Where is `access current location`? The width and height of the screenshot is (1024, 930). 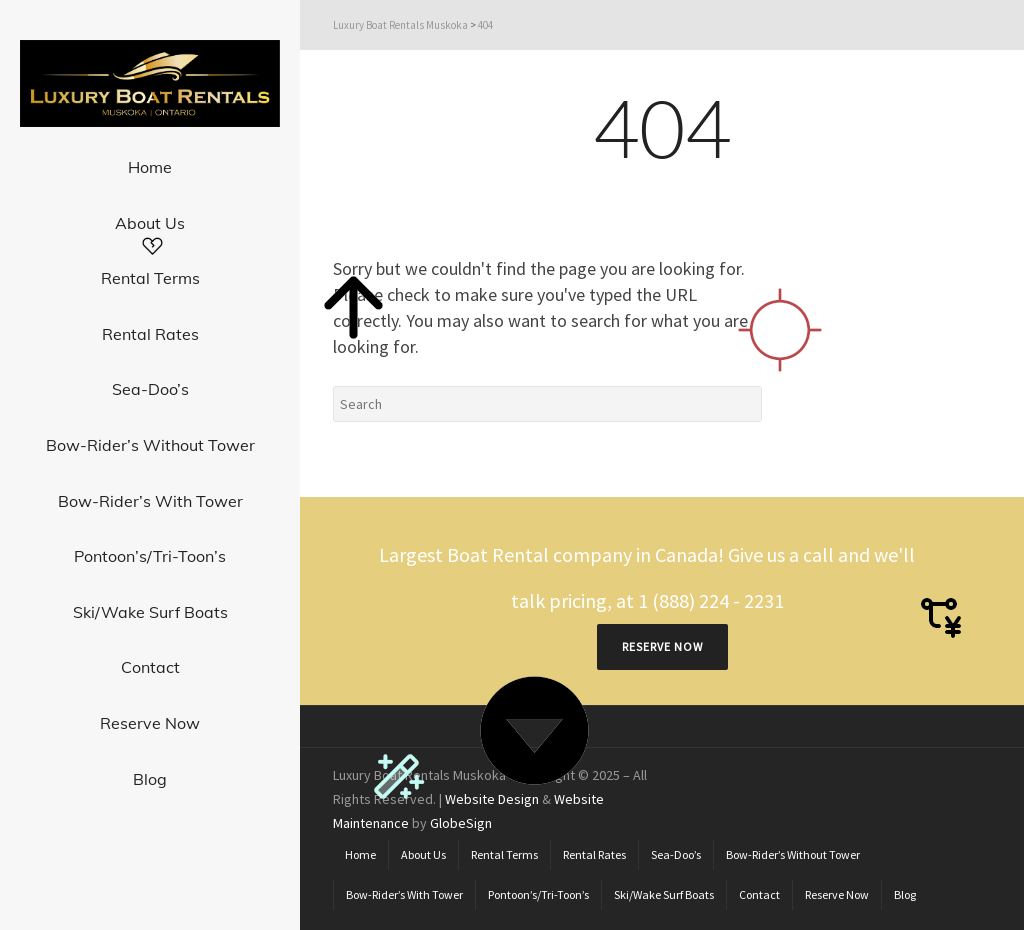
access current location is located at coordinates (780, 330).